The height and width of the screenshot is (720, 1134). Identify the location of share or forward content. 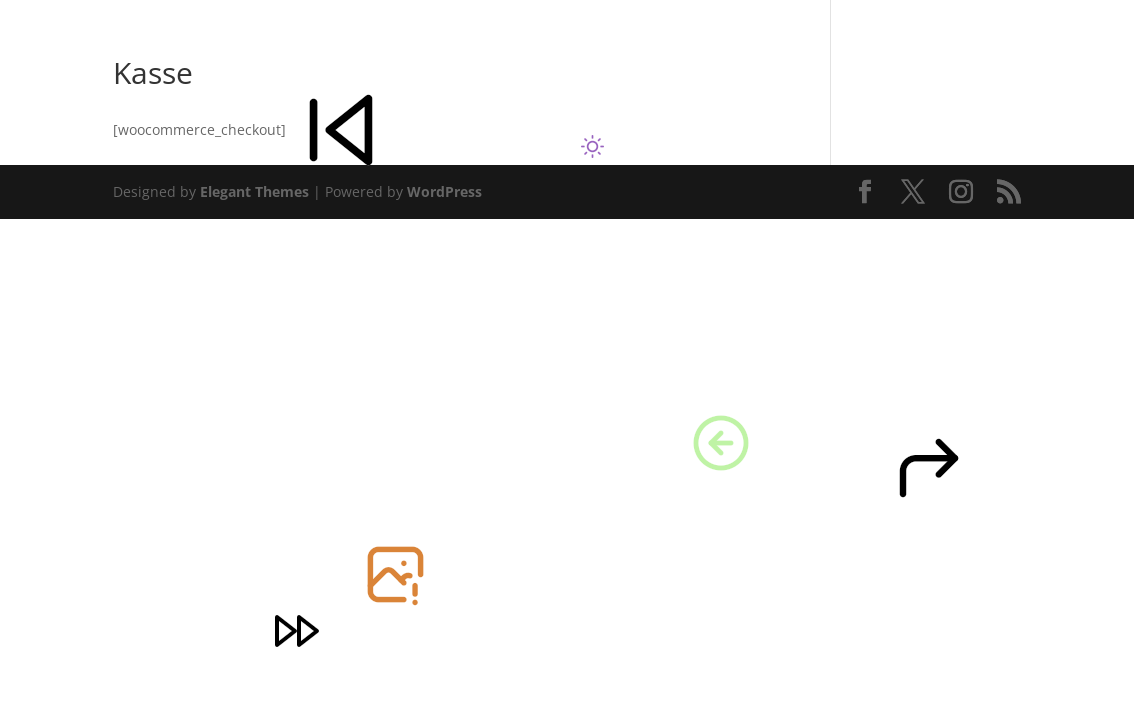
(929, 468).